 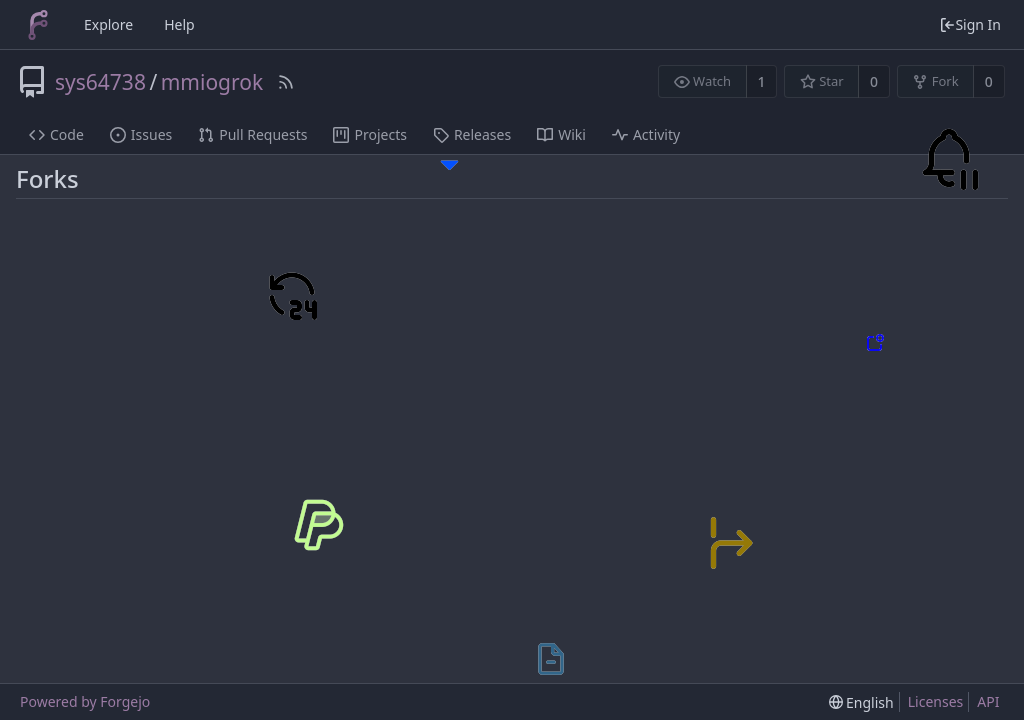 What do you see at coordinates (292, 295) in the screenshot?
I see `indicates 24-hour availability or support` at bounding box center [292, 295].